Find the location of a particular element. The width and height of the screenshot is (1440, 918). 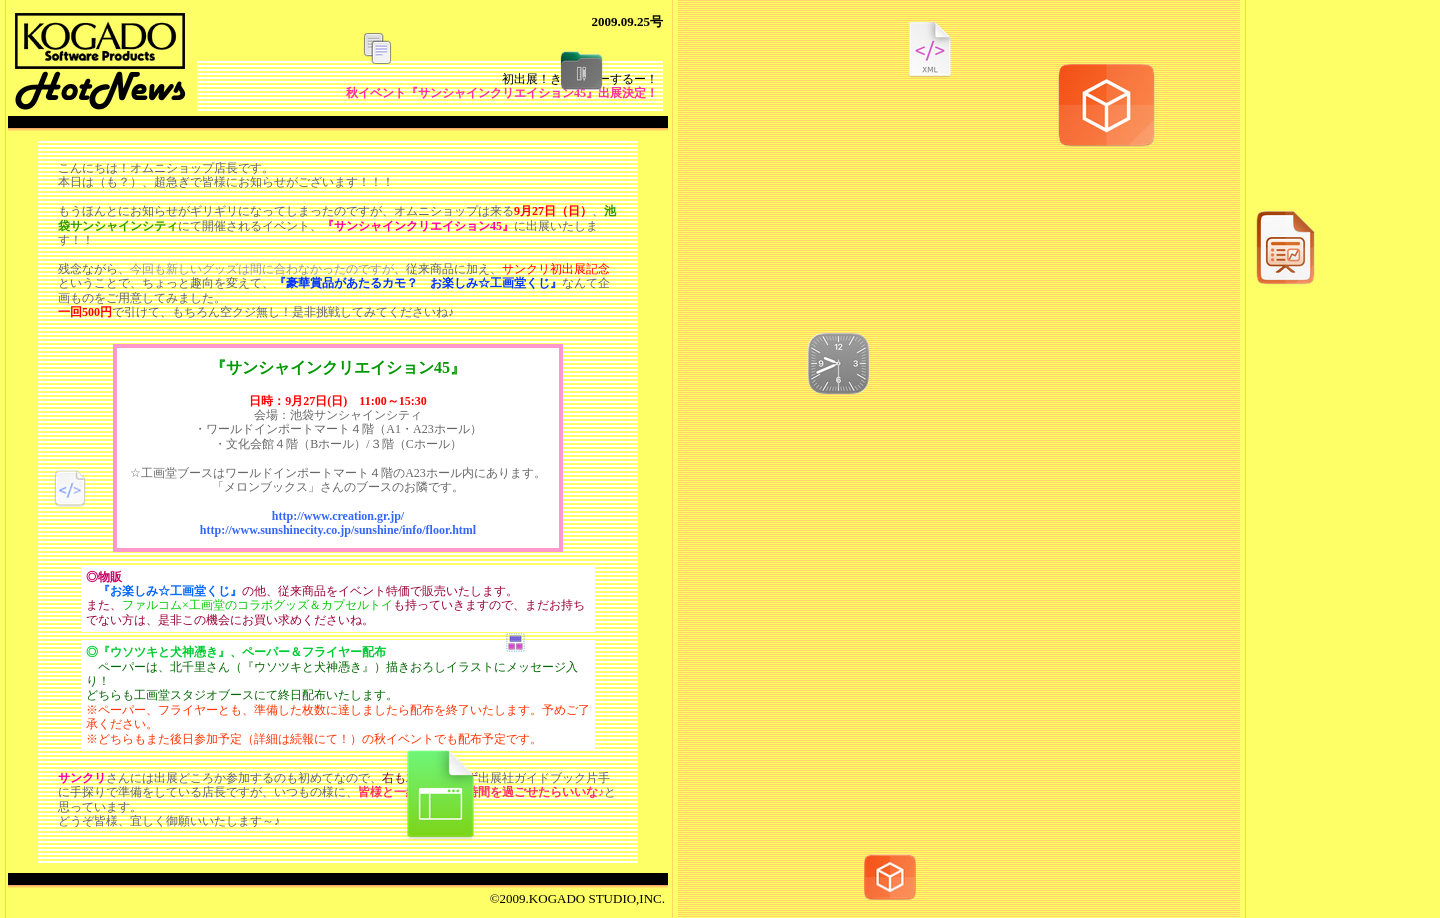

open the clock app is located at coordinates (838, 363).